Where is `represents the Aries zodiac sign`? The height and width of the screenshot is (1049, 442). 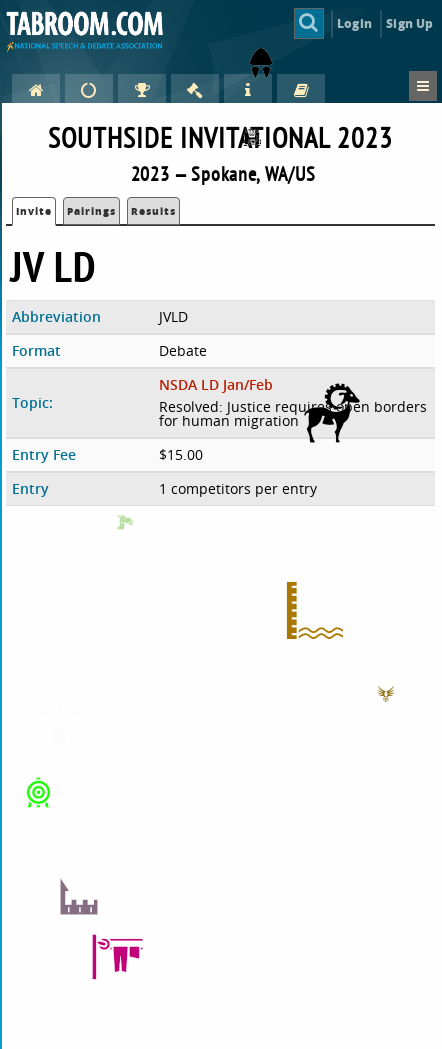
represents the Aries zodiac sign is located at coordinates (332, 413).